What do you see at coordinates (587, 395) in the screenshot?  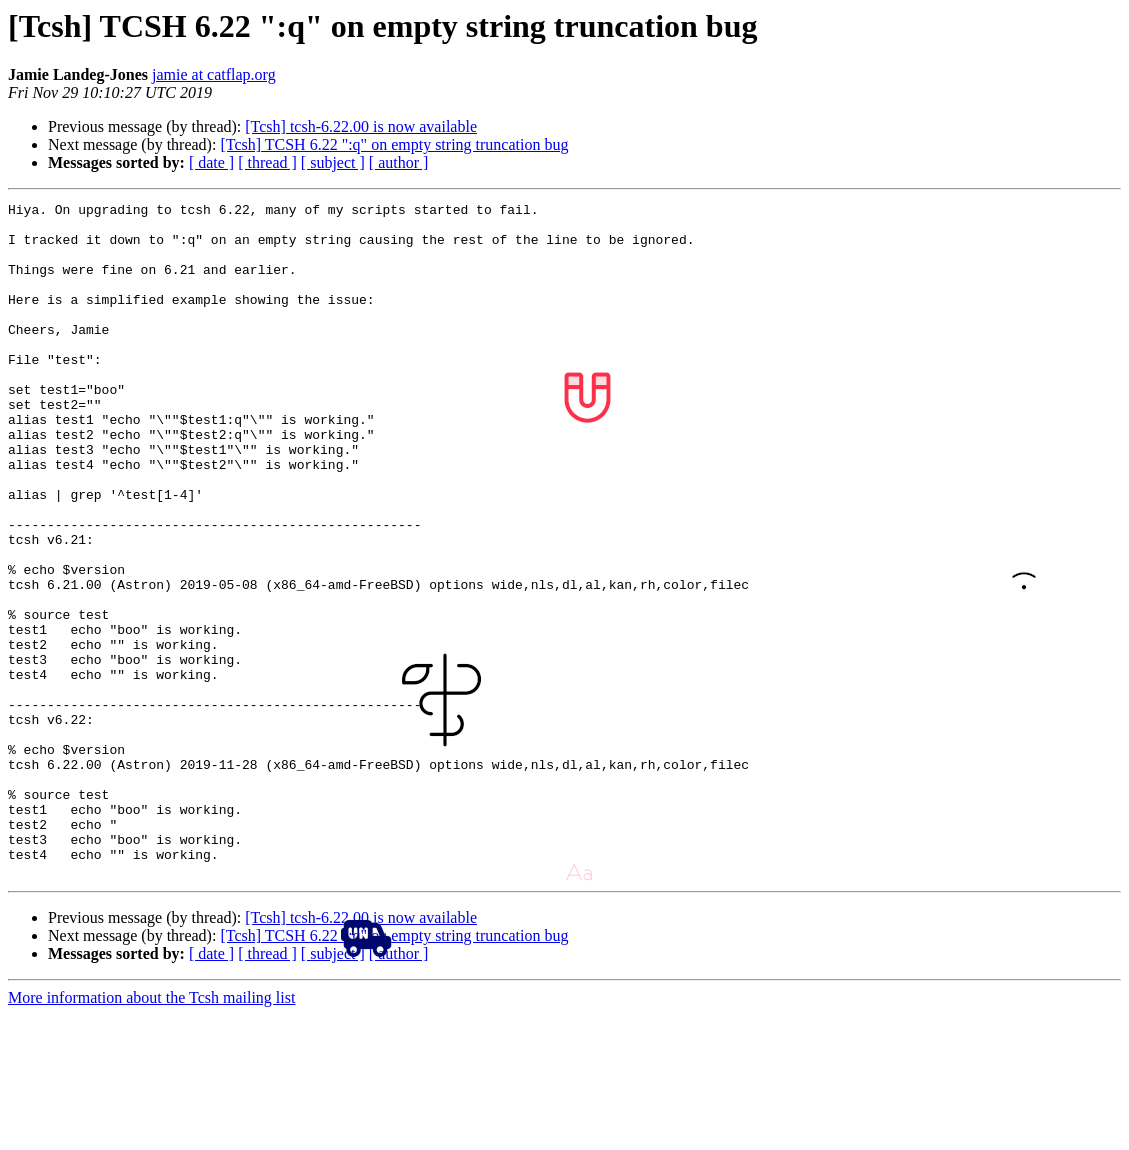 I see `activate magnetic snap or alignment tool` at bounding box center [587, 395].